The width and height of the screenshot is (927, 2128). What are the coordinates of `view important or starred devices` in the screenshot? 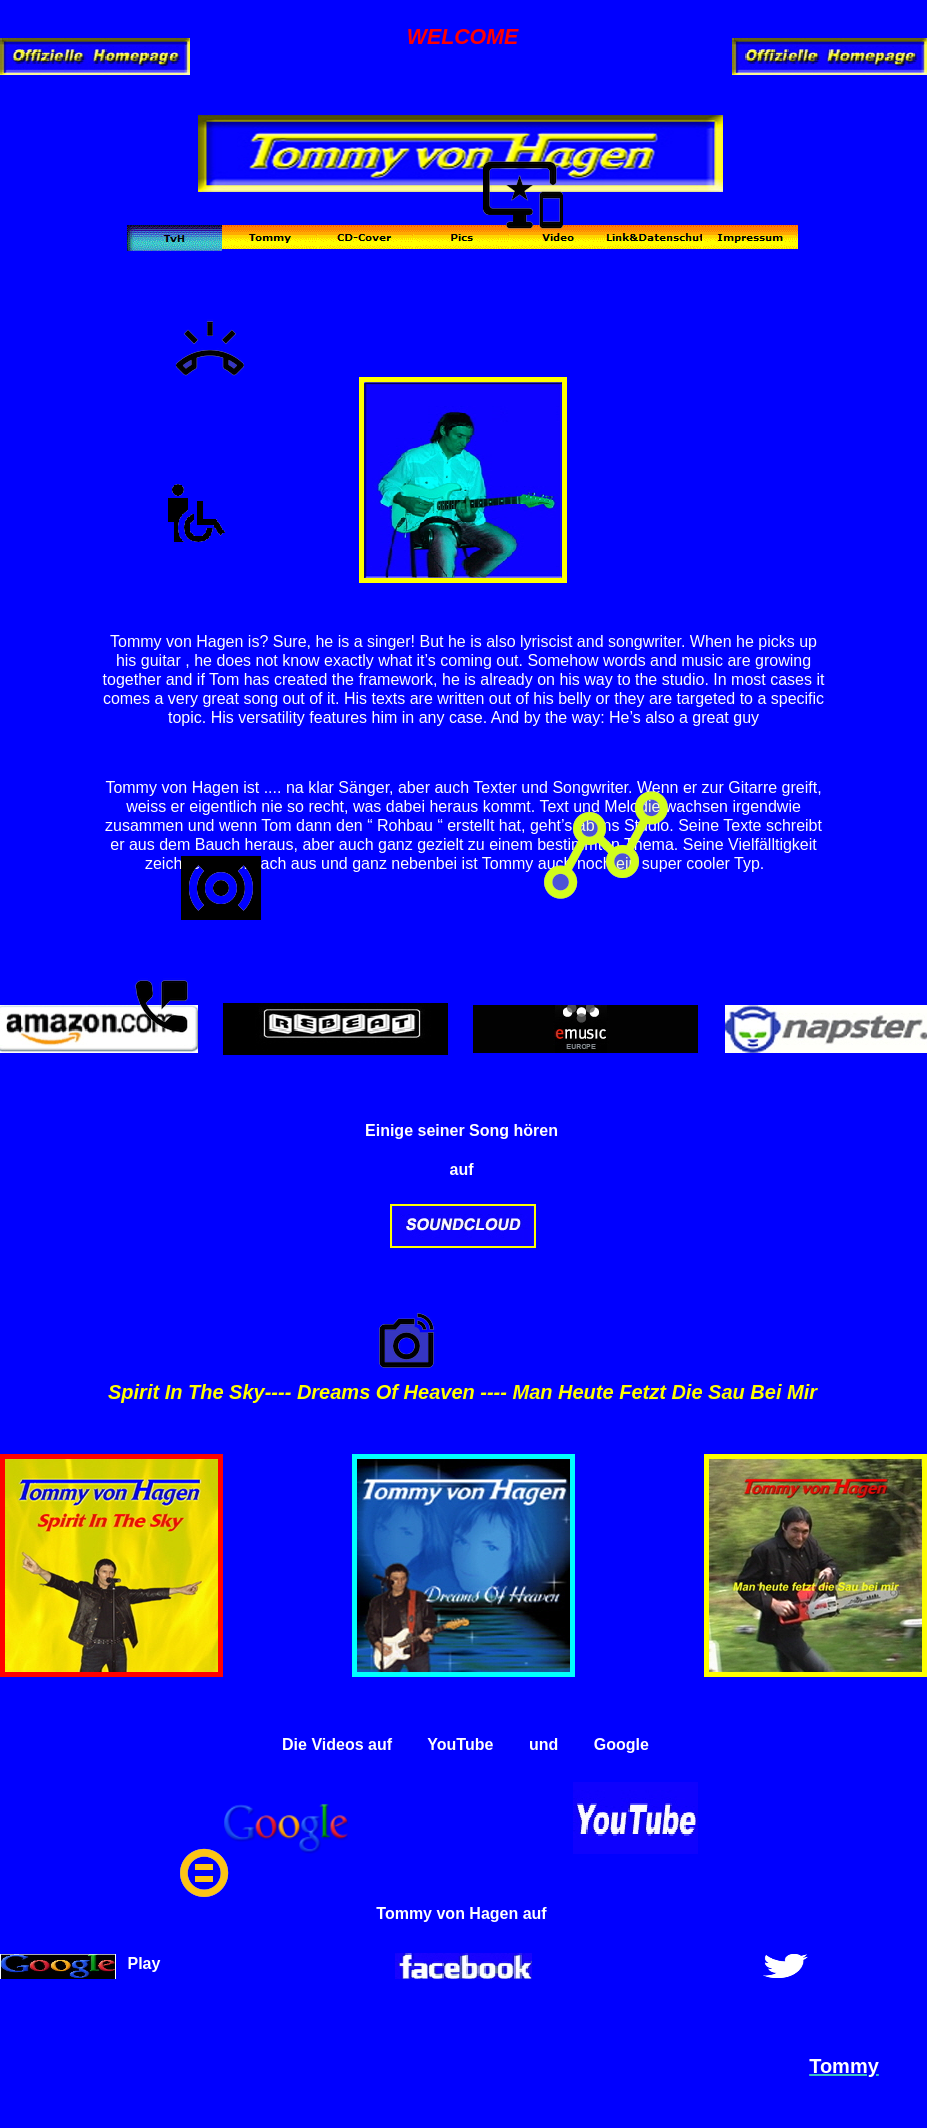 It's located at (523, 195).